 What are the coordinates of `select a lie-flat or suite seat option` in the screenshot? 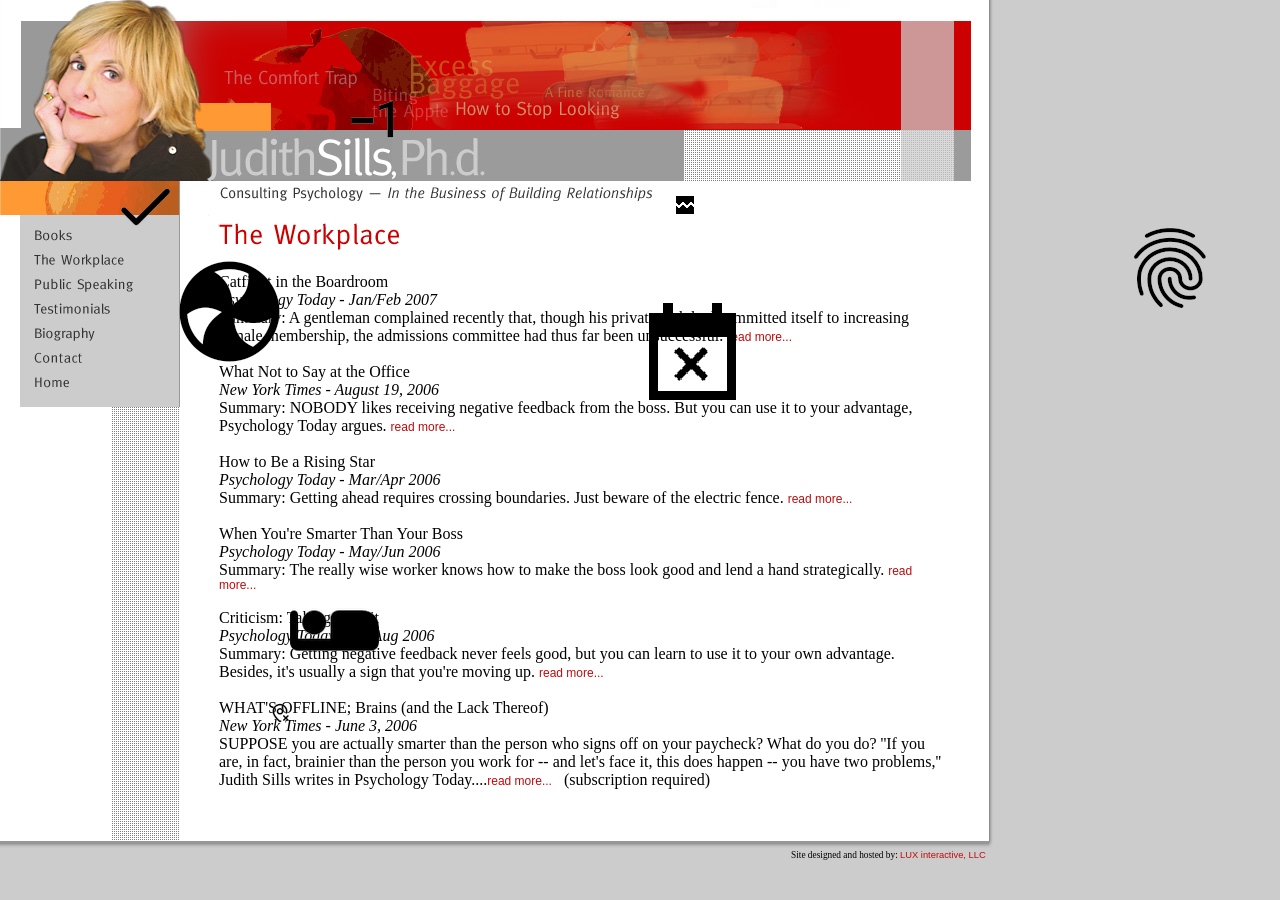 It's located at (334, 630).